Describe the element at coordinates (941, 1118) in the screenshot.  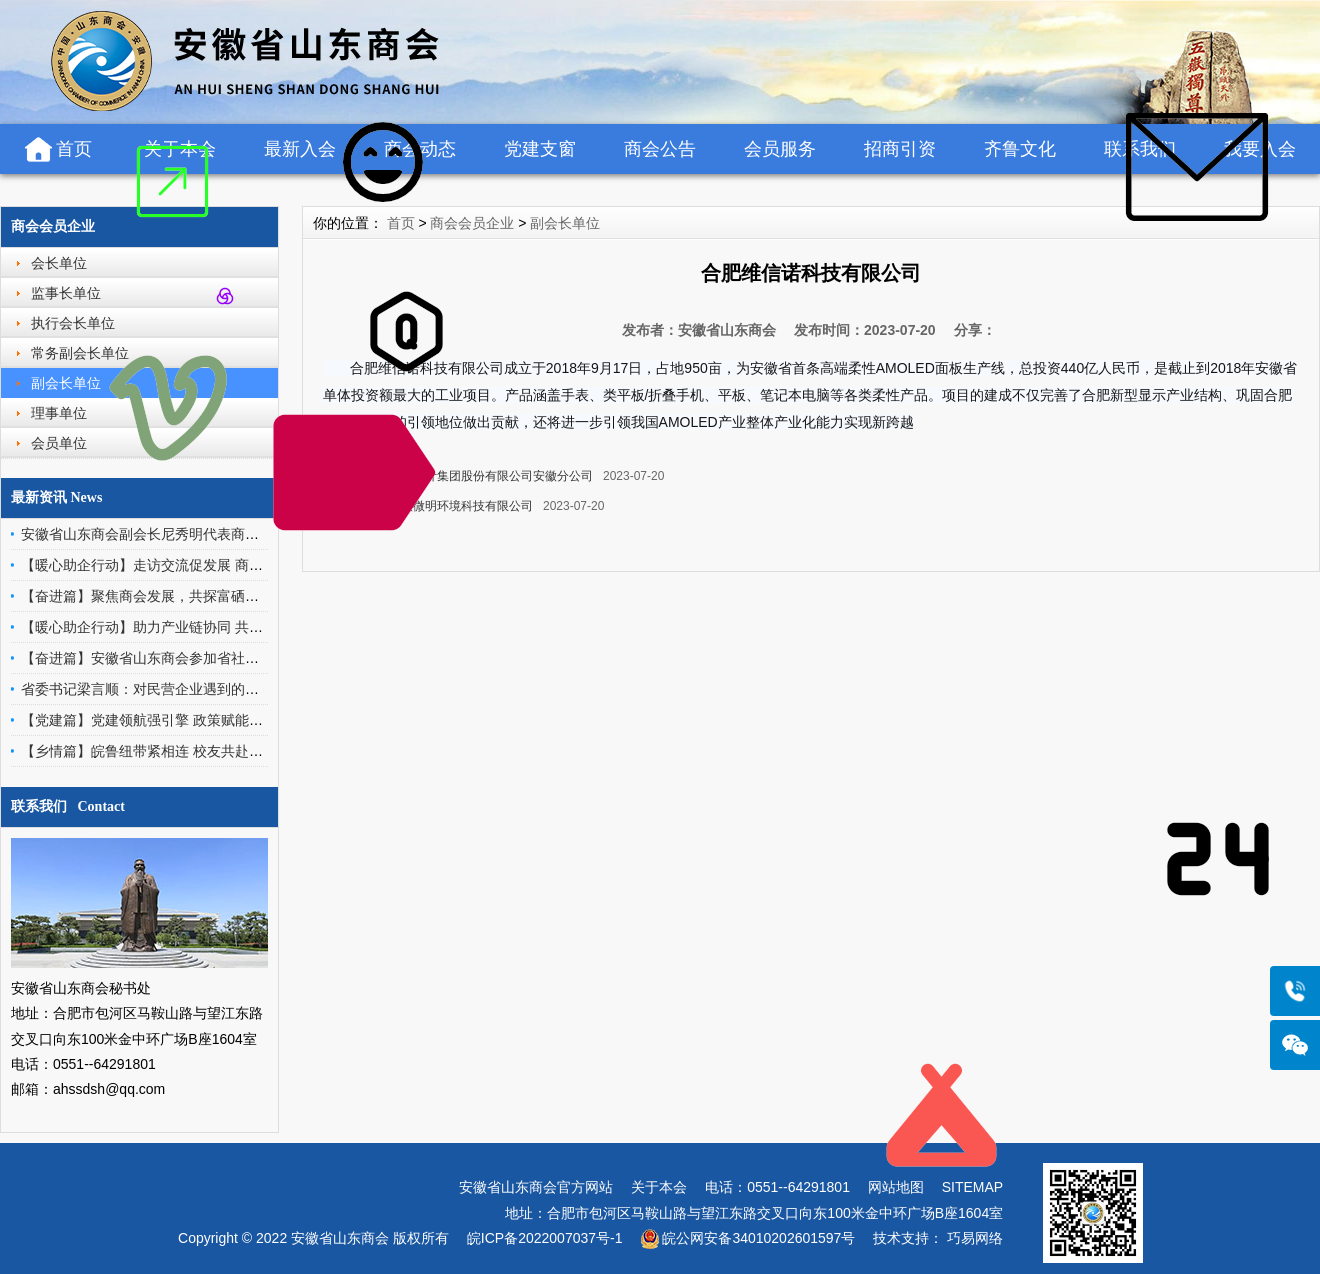
I see `find nearby campgrounds or camping sites` at that location.